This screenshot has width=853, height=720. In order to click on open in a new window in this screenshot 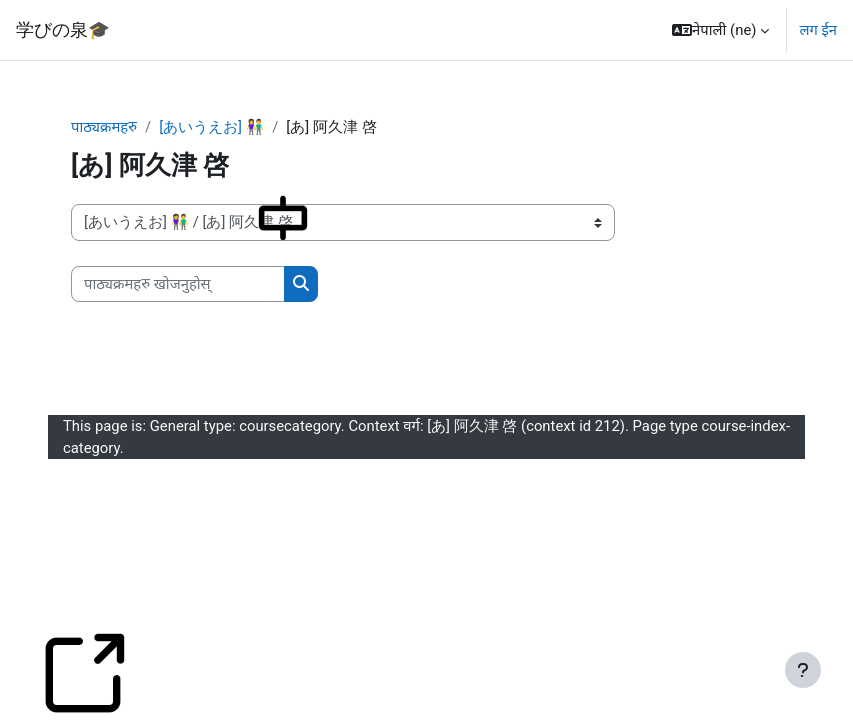, I will do `click(83, 675)`.